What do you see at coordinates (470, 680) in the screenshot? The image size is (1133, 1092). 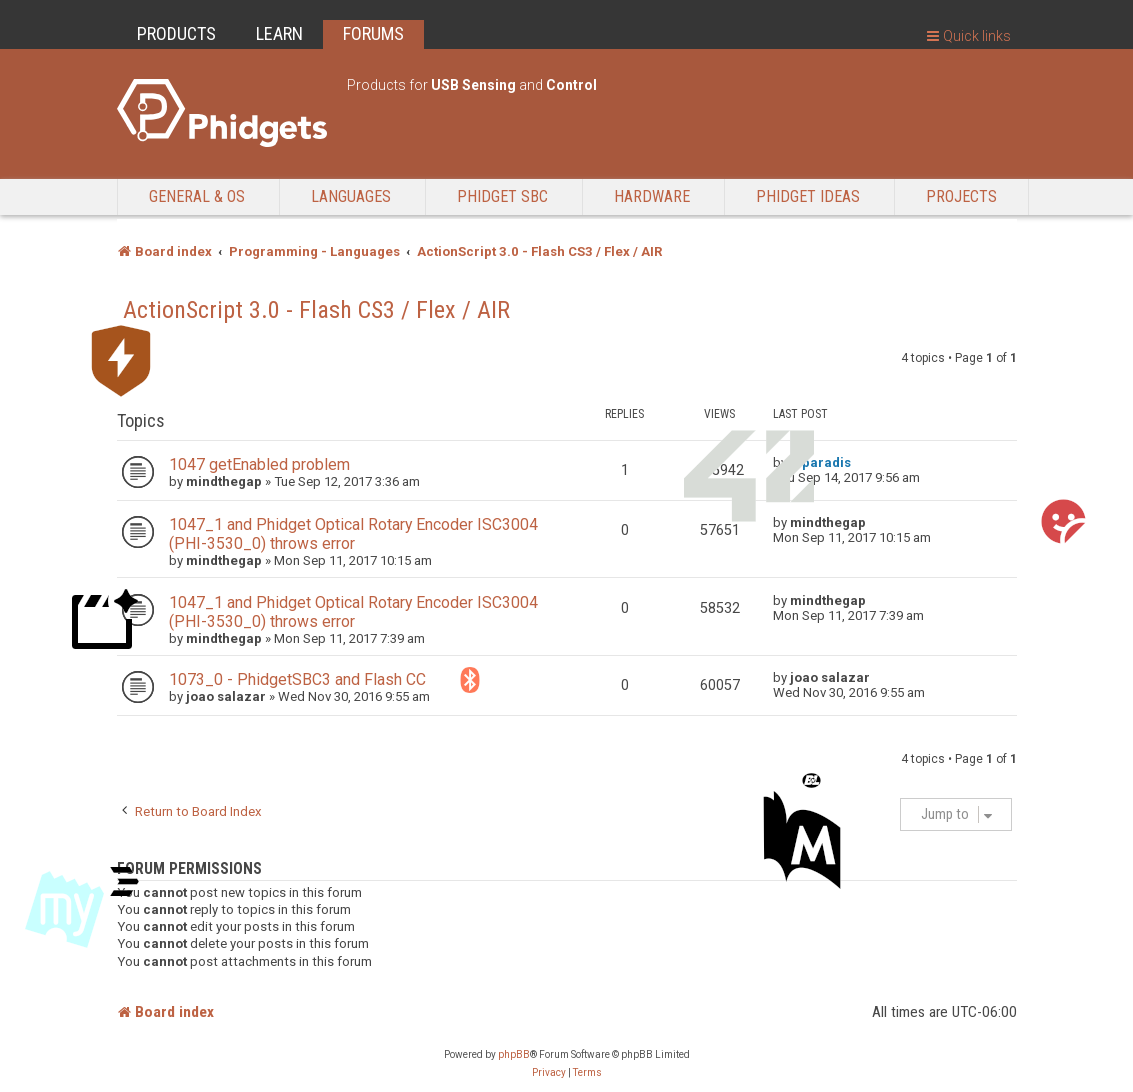 I see `toggle bluetooth connectivity on or off` at bounding box center [470, 680].